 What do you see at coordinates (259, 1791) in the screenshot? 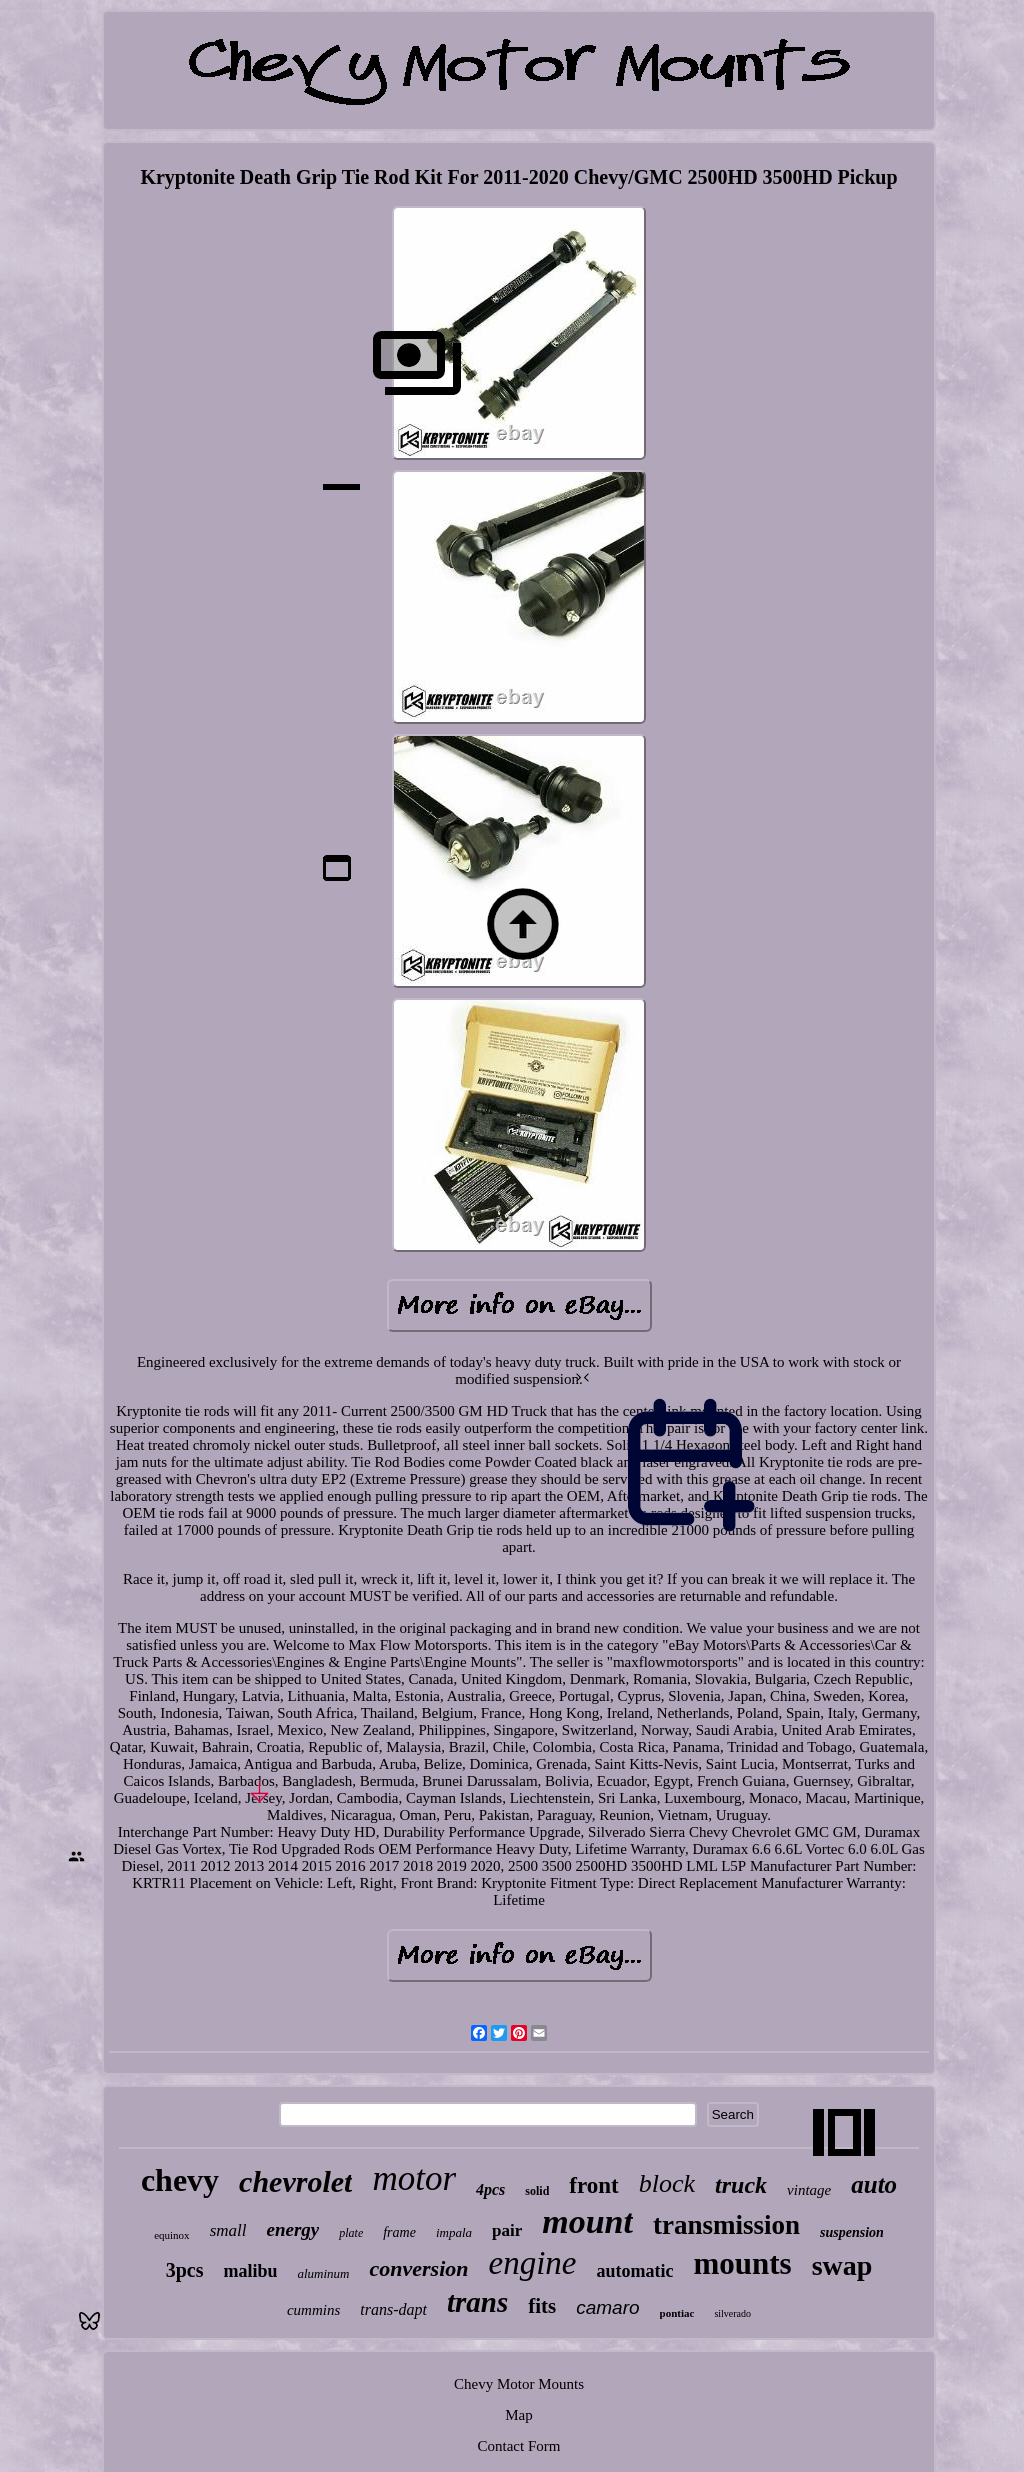
I see `download a file or content` at bounding box center [259, 1791].